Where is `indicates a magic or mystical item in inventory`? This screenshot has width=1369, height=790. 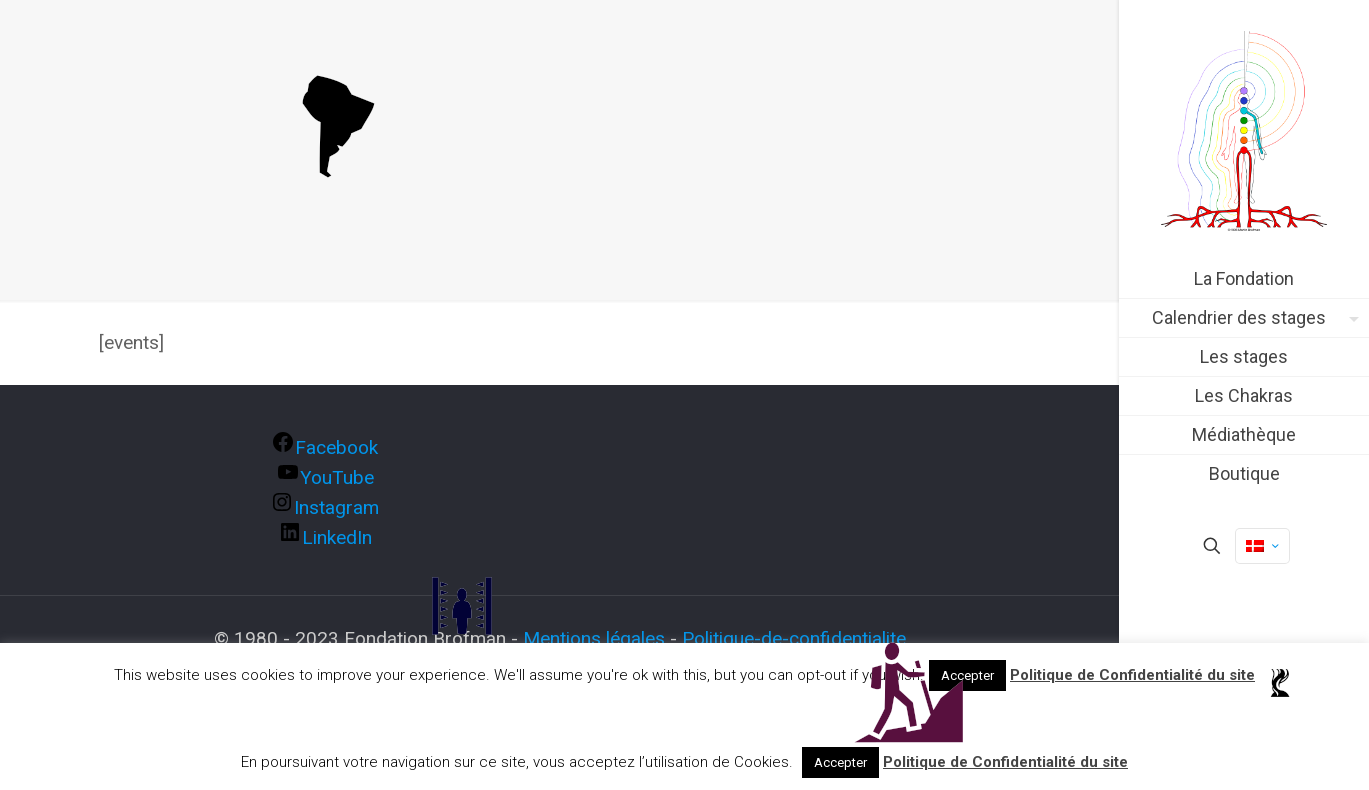 indicates a magic or mystical item in inventory is located at coordinates (1279, 683).